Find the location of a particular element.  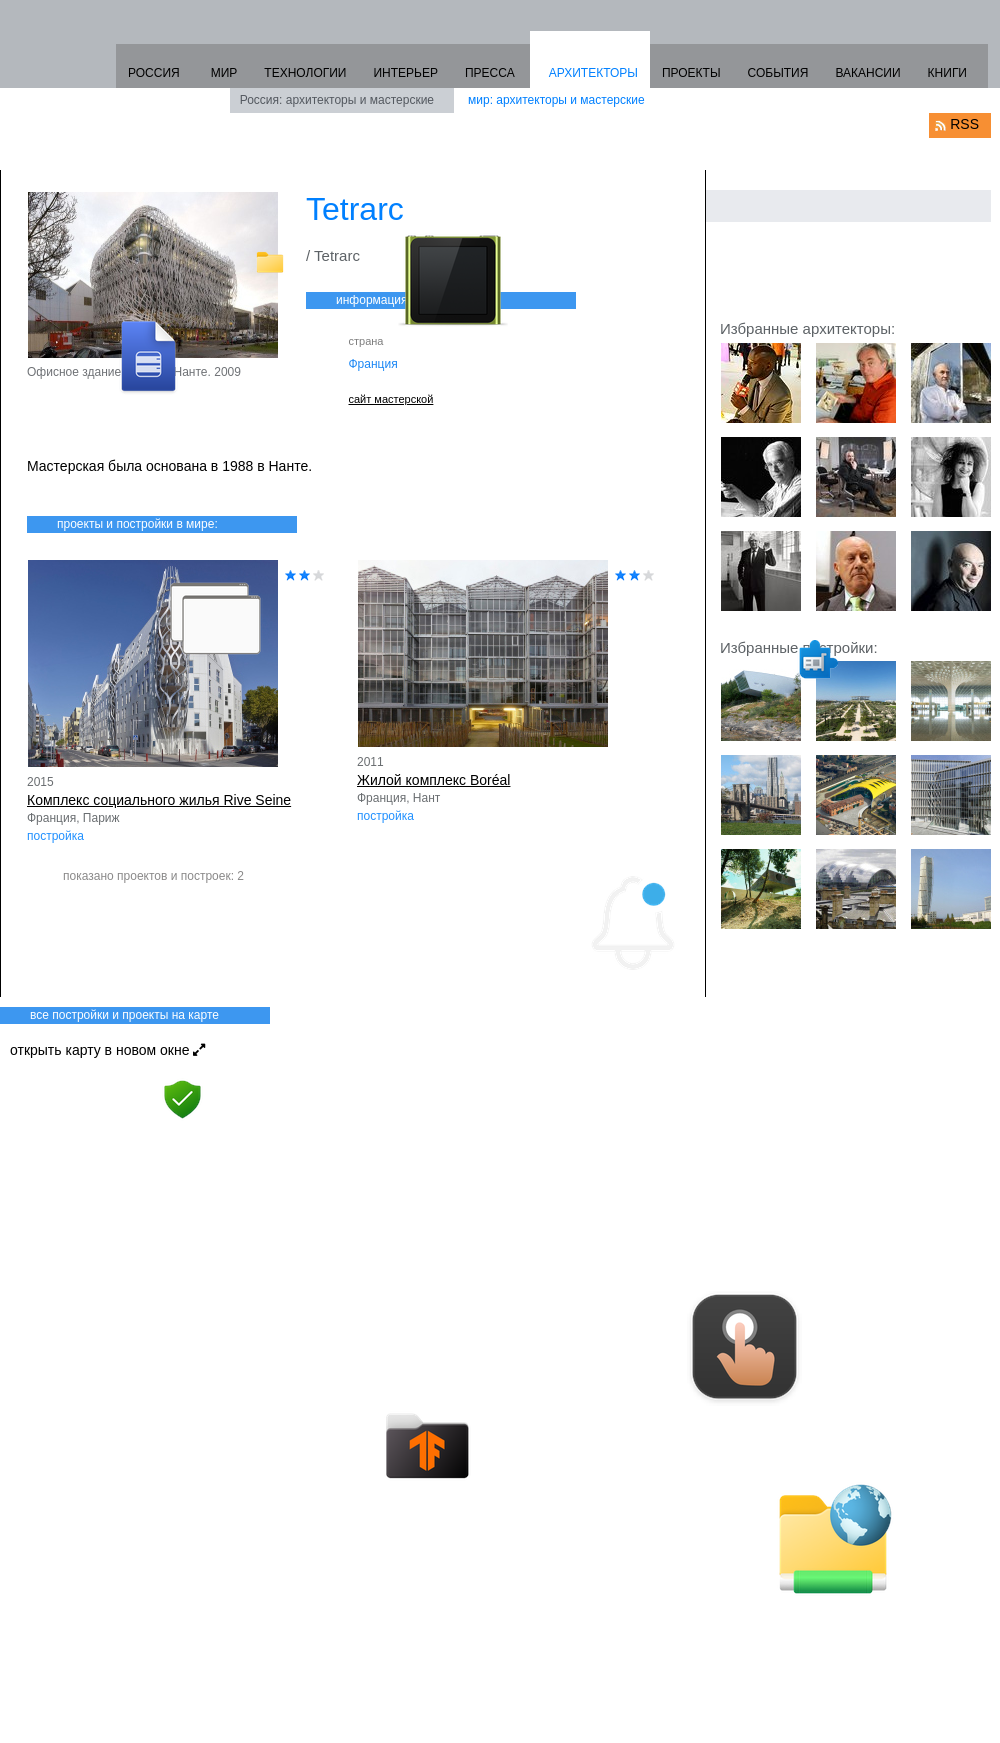

iPod nano device connected is located at coordinates (453, 280).